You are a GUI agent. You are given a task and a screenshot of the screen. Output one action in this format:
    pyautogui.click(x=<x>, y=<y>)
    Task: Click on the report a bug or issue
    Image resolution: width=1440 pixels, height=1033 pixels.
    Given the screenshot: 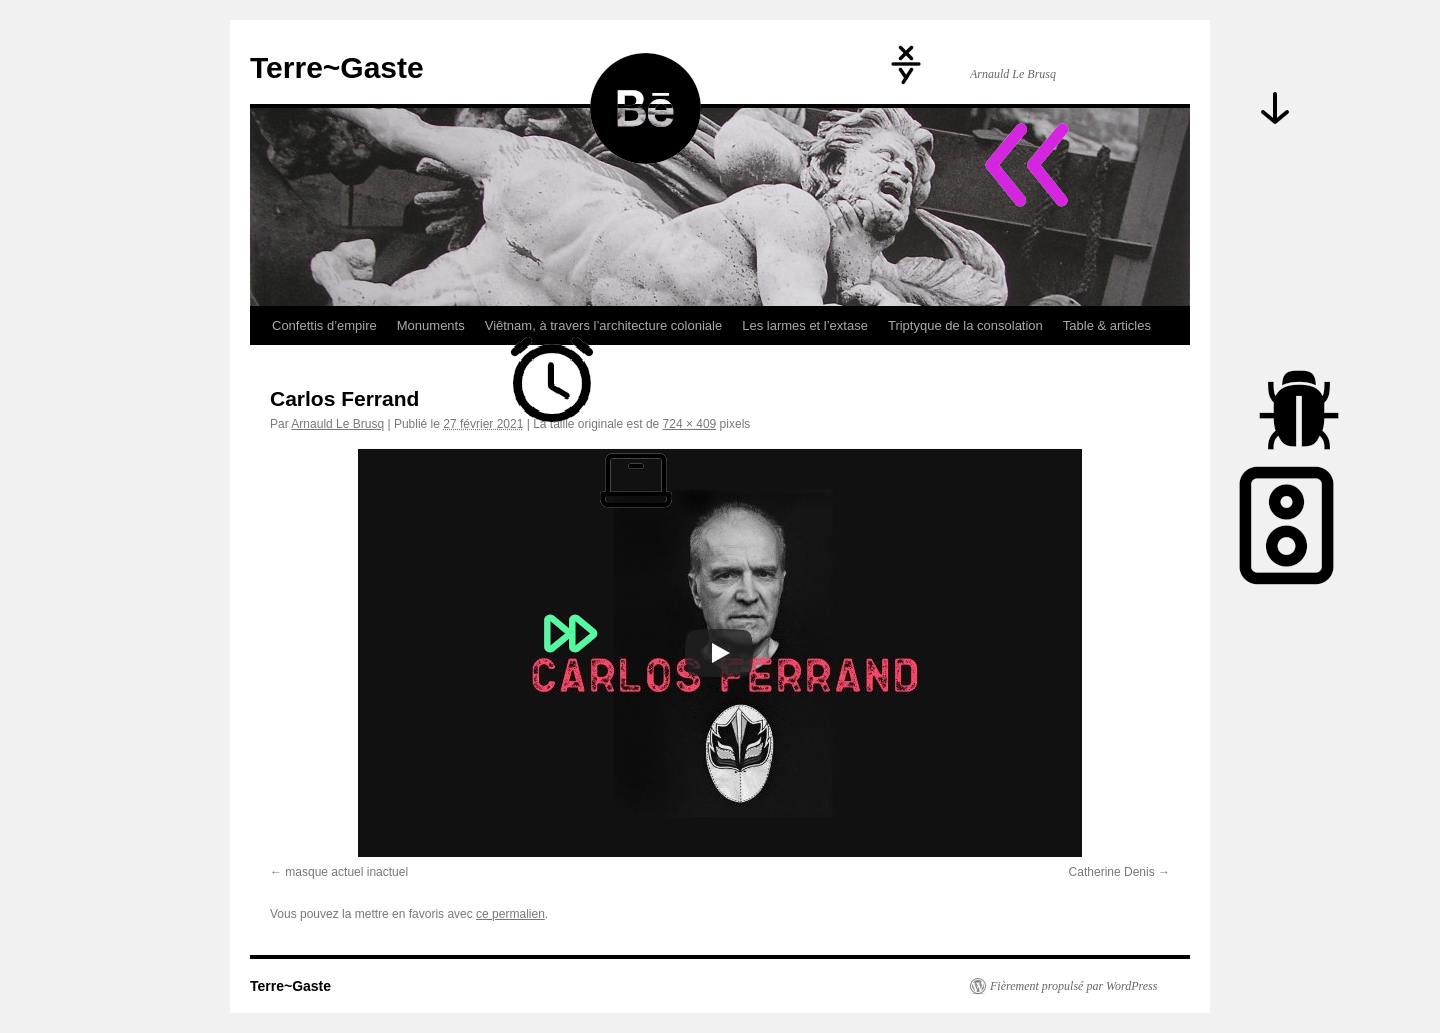 What is the action you would take?
    pyautogui.click(x=1299, y=410)
    